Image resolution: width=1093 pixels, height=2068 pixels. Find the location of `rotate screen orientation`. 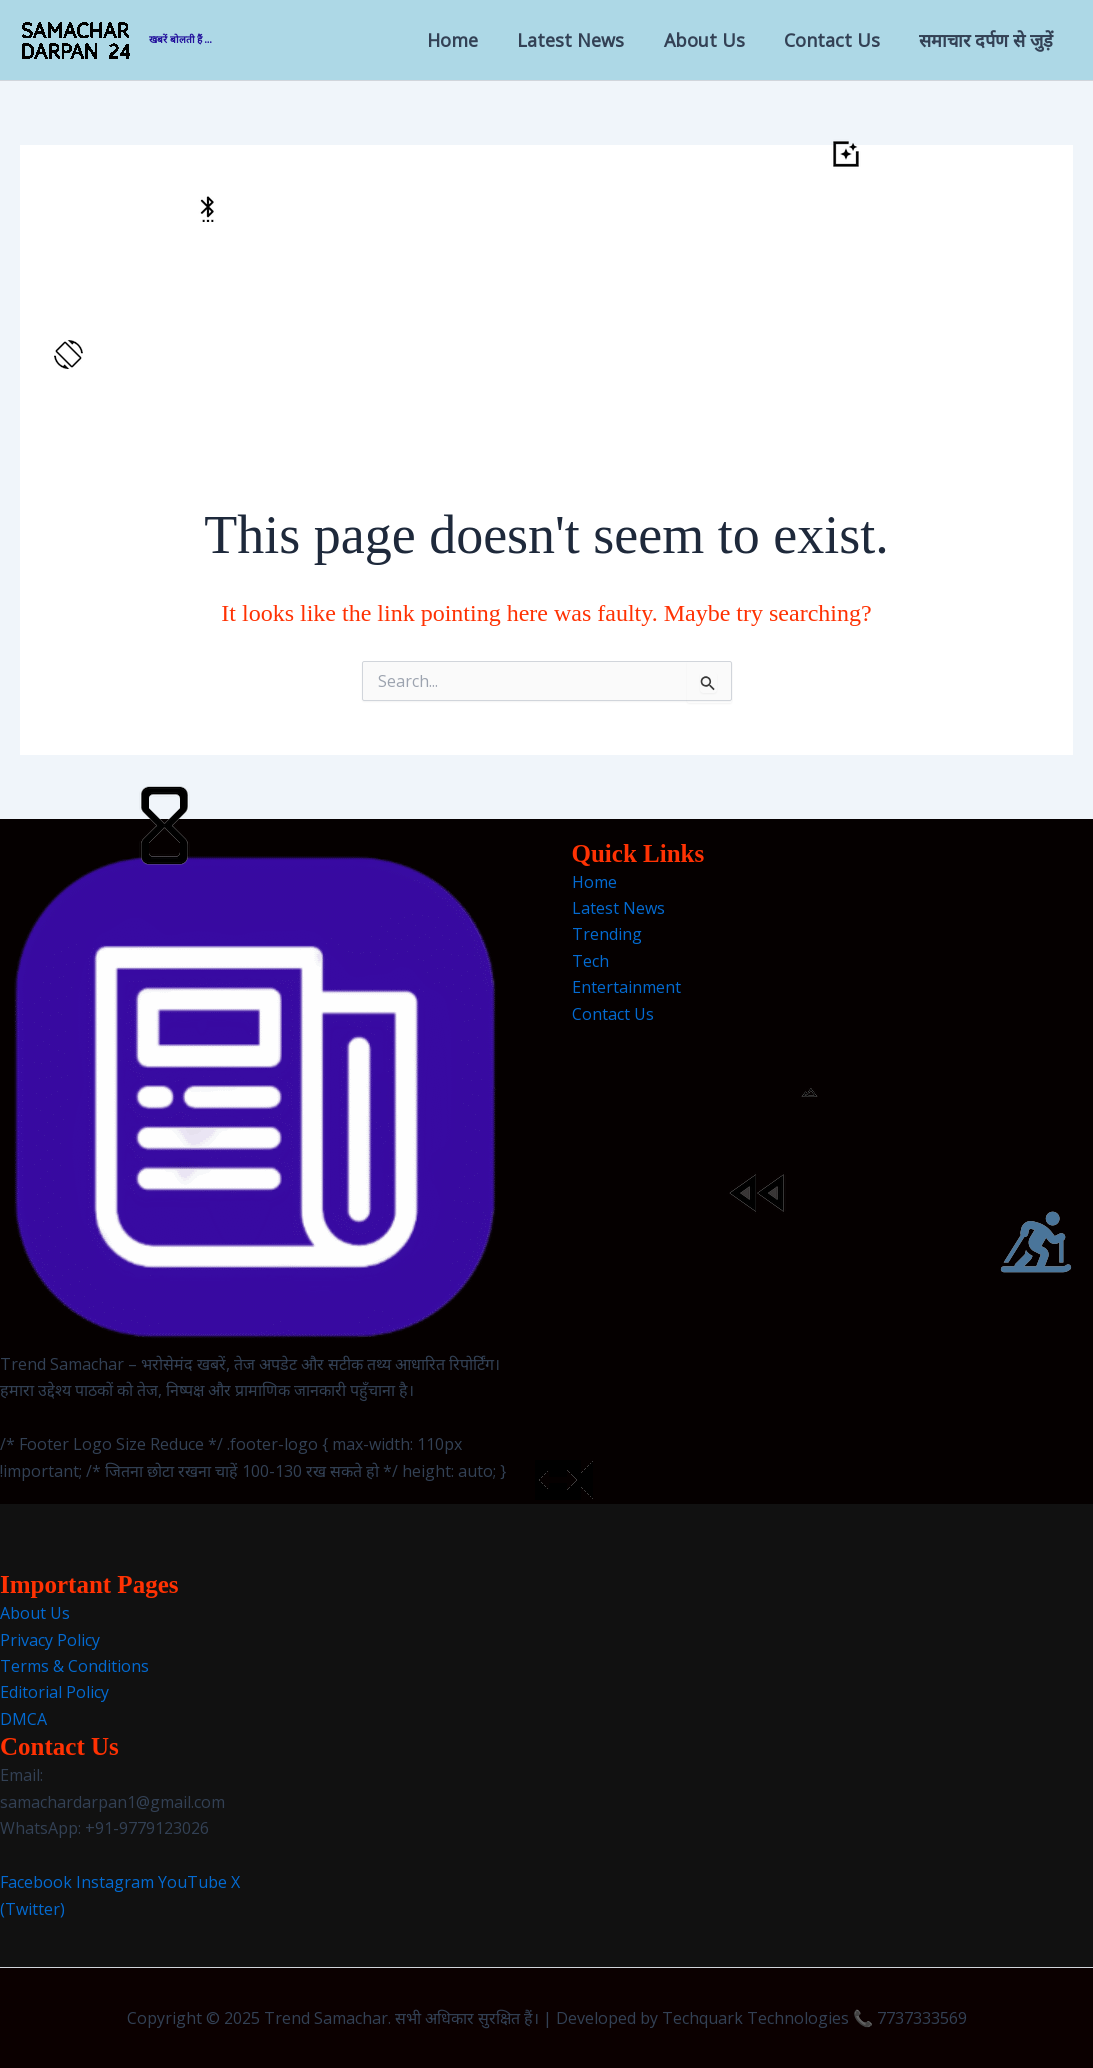

rotate screen orientation is located at coordinates (68, 354).